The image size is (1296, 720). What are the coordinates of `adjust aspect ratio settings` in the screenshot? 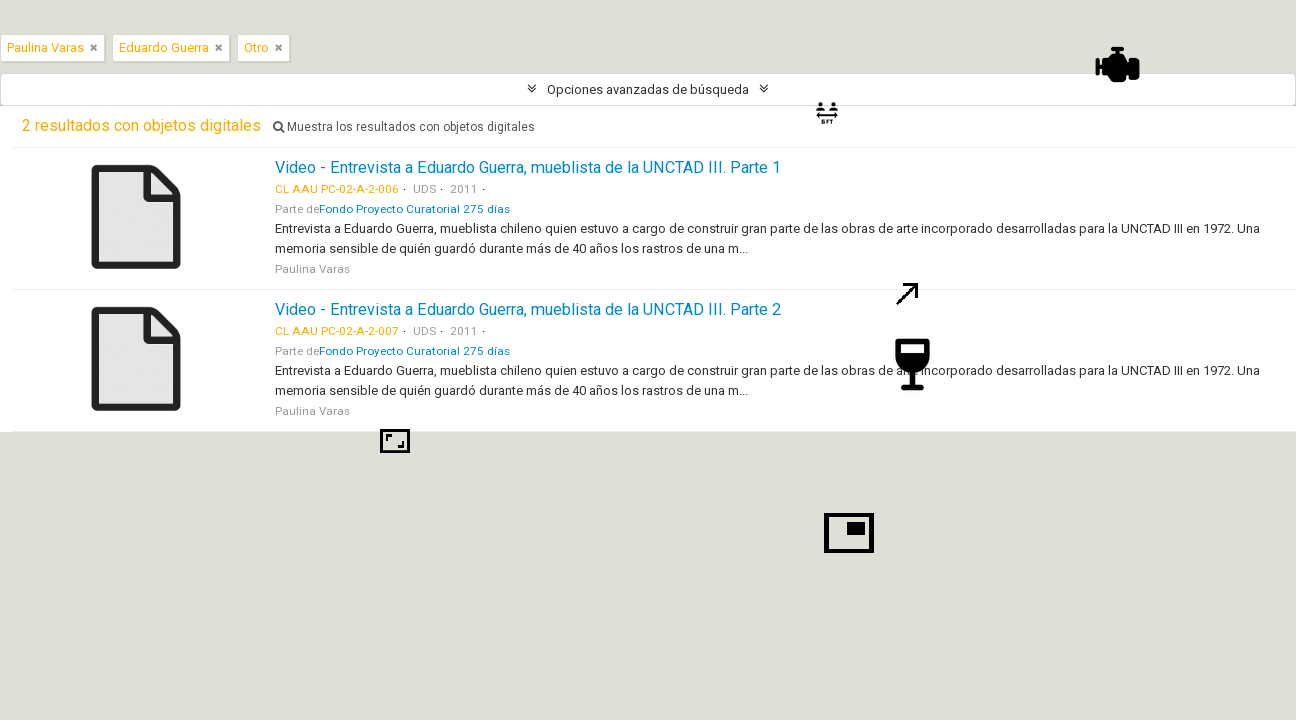 It's located at (395, 441).